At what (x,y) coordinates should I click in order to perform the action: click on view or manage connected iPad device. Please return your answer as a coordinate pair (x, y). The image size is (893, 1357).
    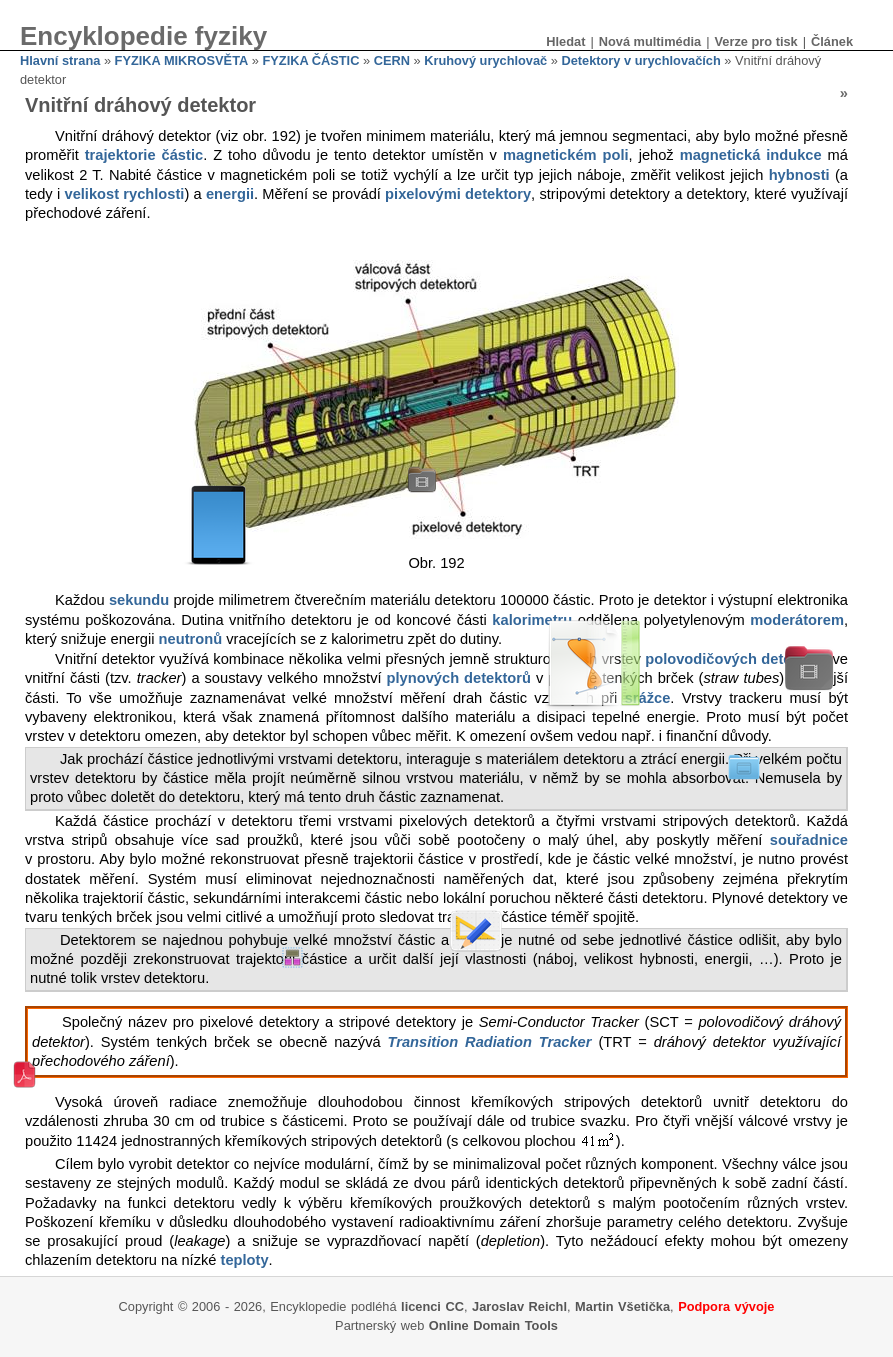
    Looking at the image, I should click on (218, 525).